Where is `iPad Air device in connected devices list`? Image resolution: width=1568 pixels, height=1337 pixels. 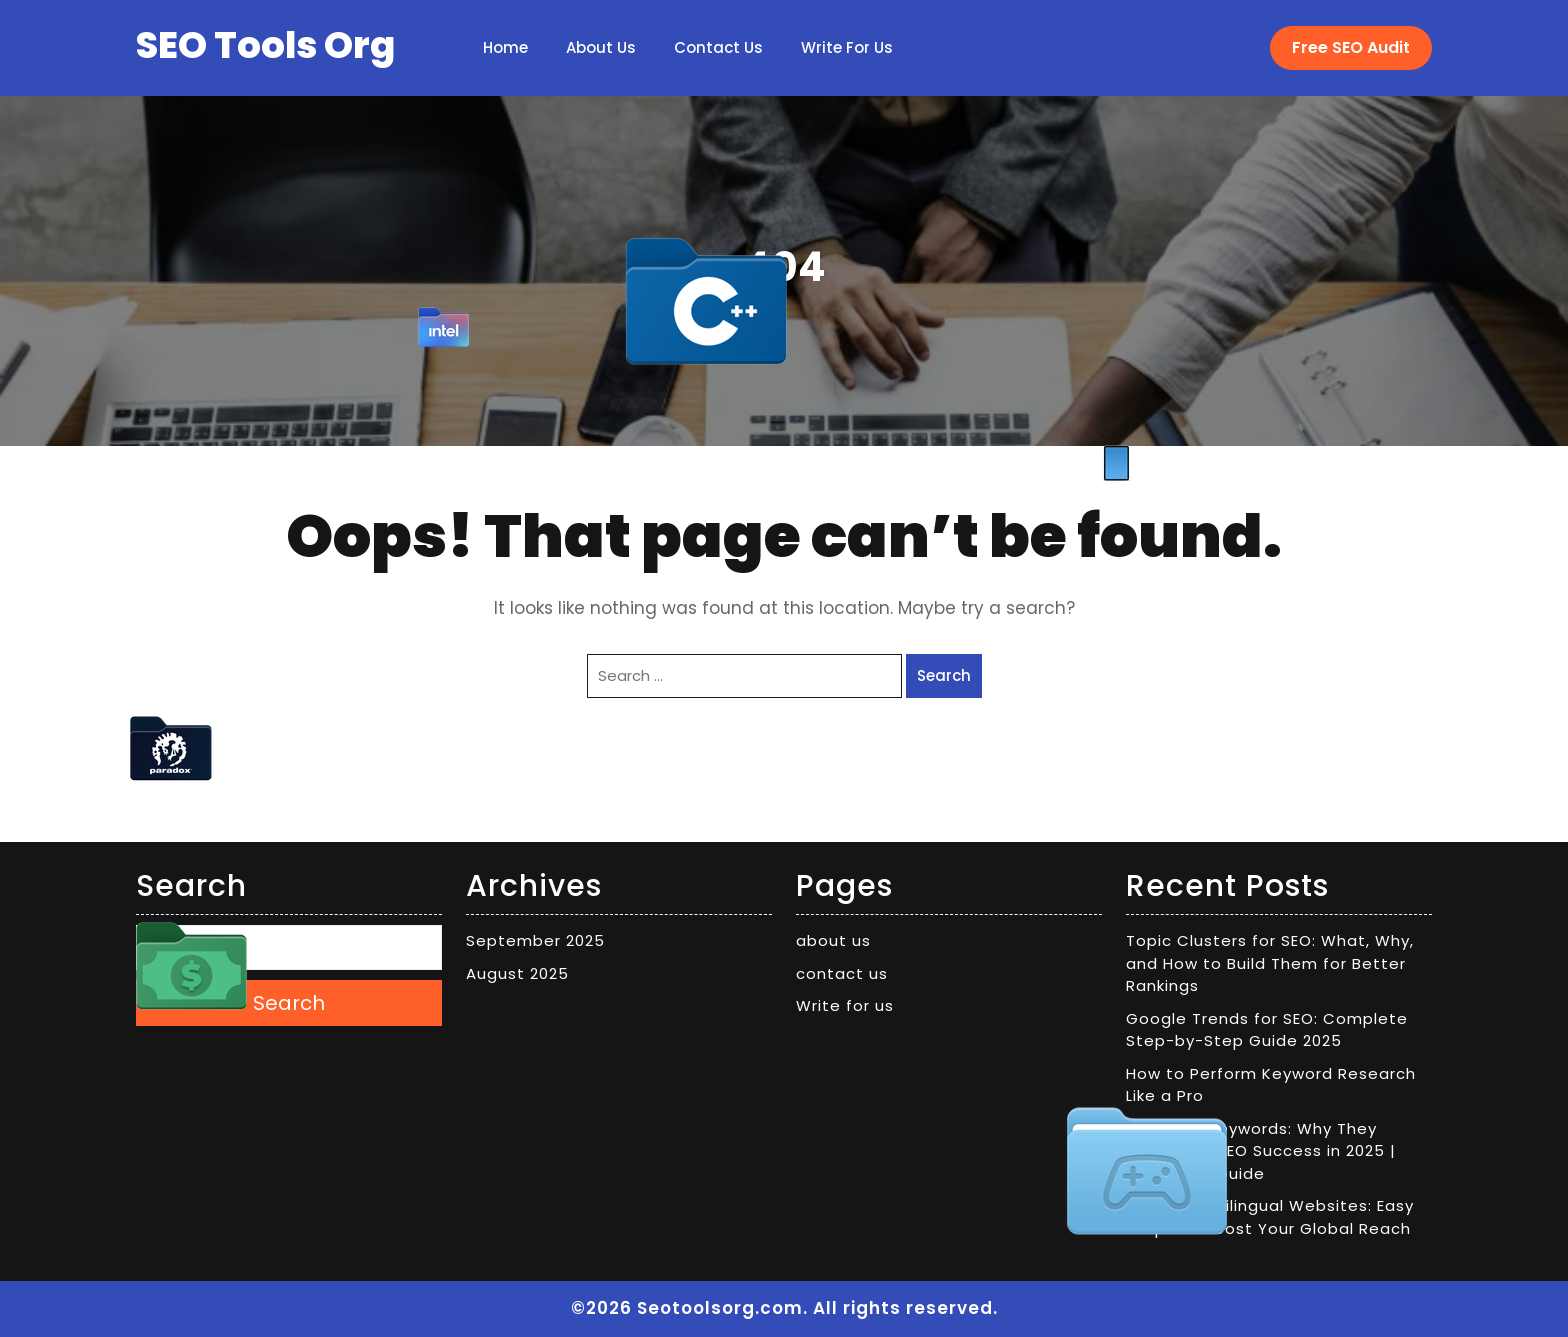
iPad Air device in connected devices list is located at coordinates (1116, 463).